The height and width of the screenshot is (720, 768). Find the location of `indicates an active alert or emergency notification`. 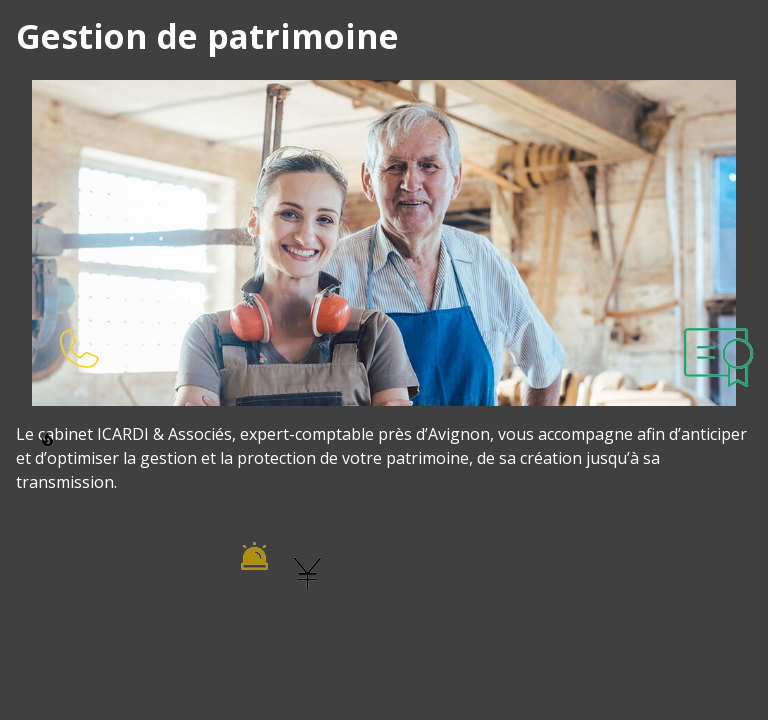

indicates an active alert or emergency notification is located at coordinates (254, 558).